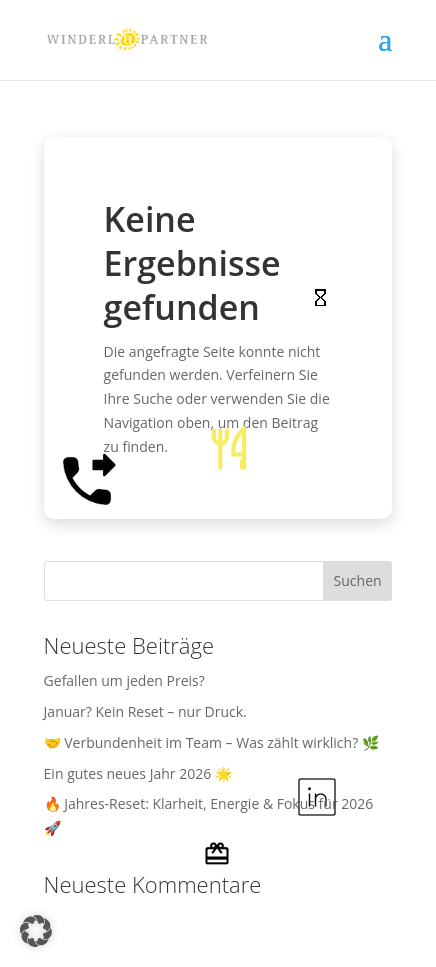 The width and height of the screenshot is (436, 967). I want to click on redeem a gift card, so click(217, 854).